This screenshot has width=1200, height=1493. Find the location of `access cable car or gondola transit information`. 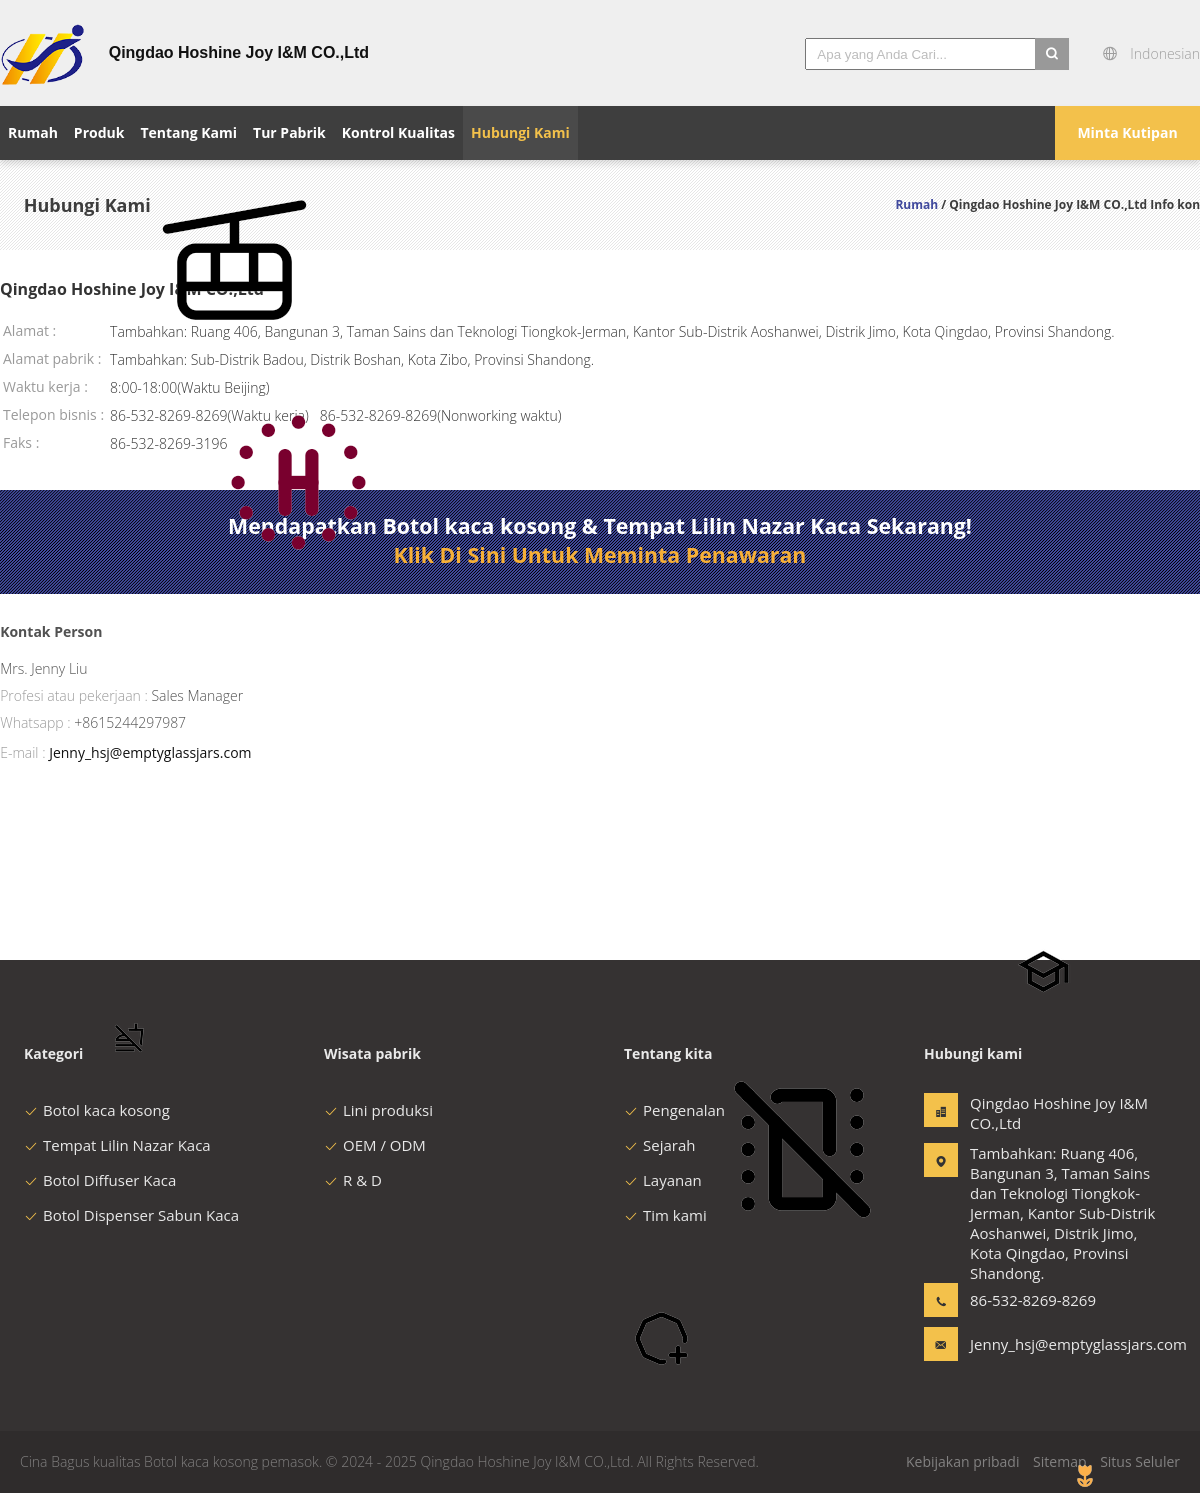

access cable car or gondola transit information is located at coordinates (234, 262).